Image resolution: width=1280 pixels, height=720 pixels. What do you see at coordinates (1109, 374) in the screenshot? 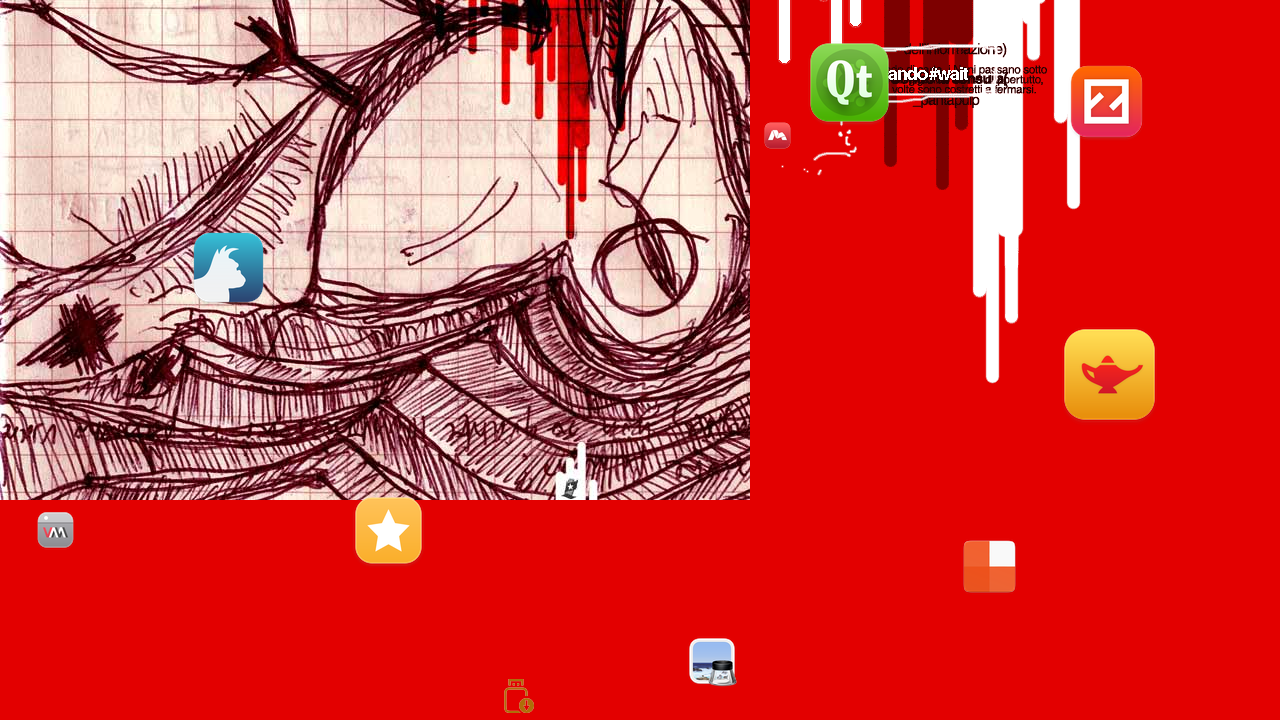
I see `open geany text editor` at bounding box center [1109, 374].